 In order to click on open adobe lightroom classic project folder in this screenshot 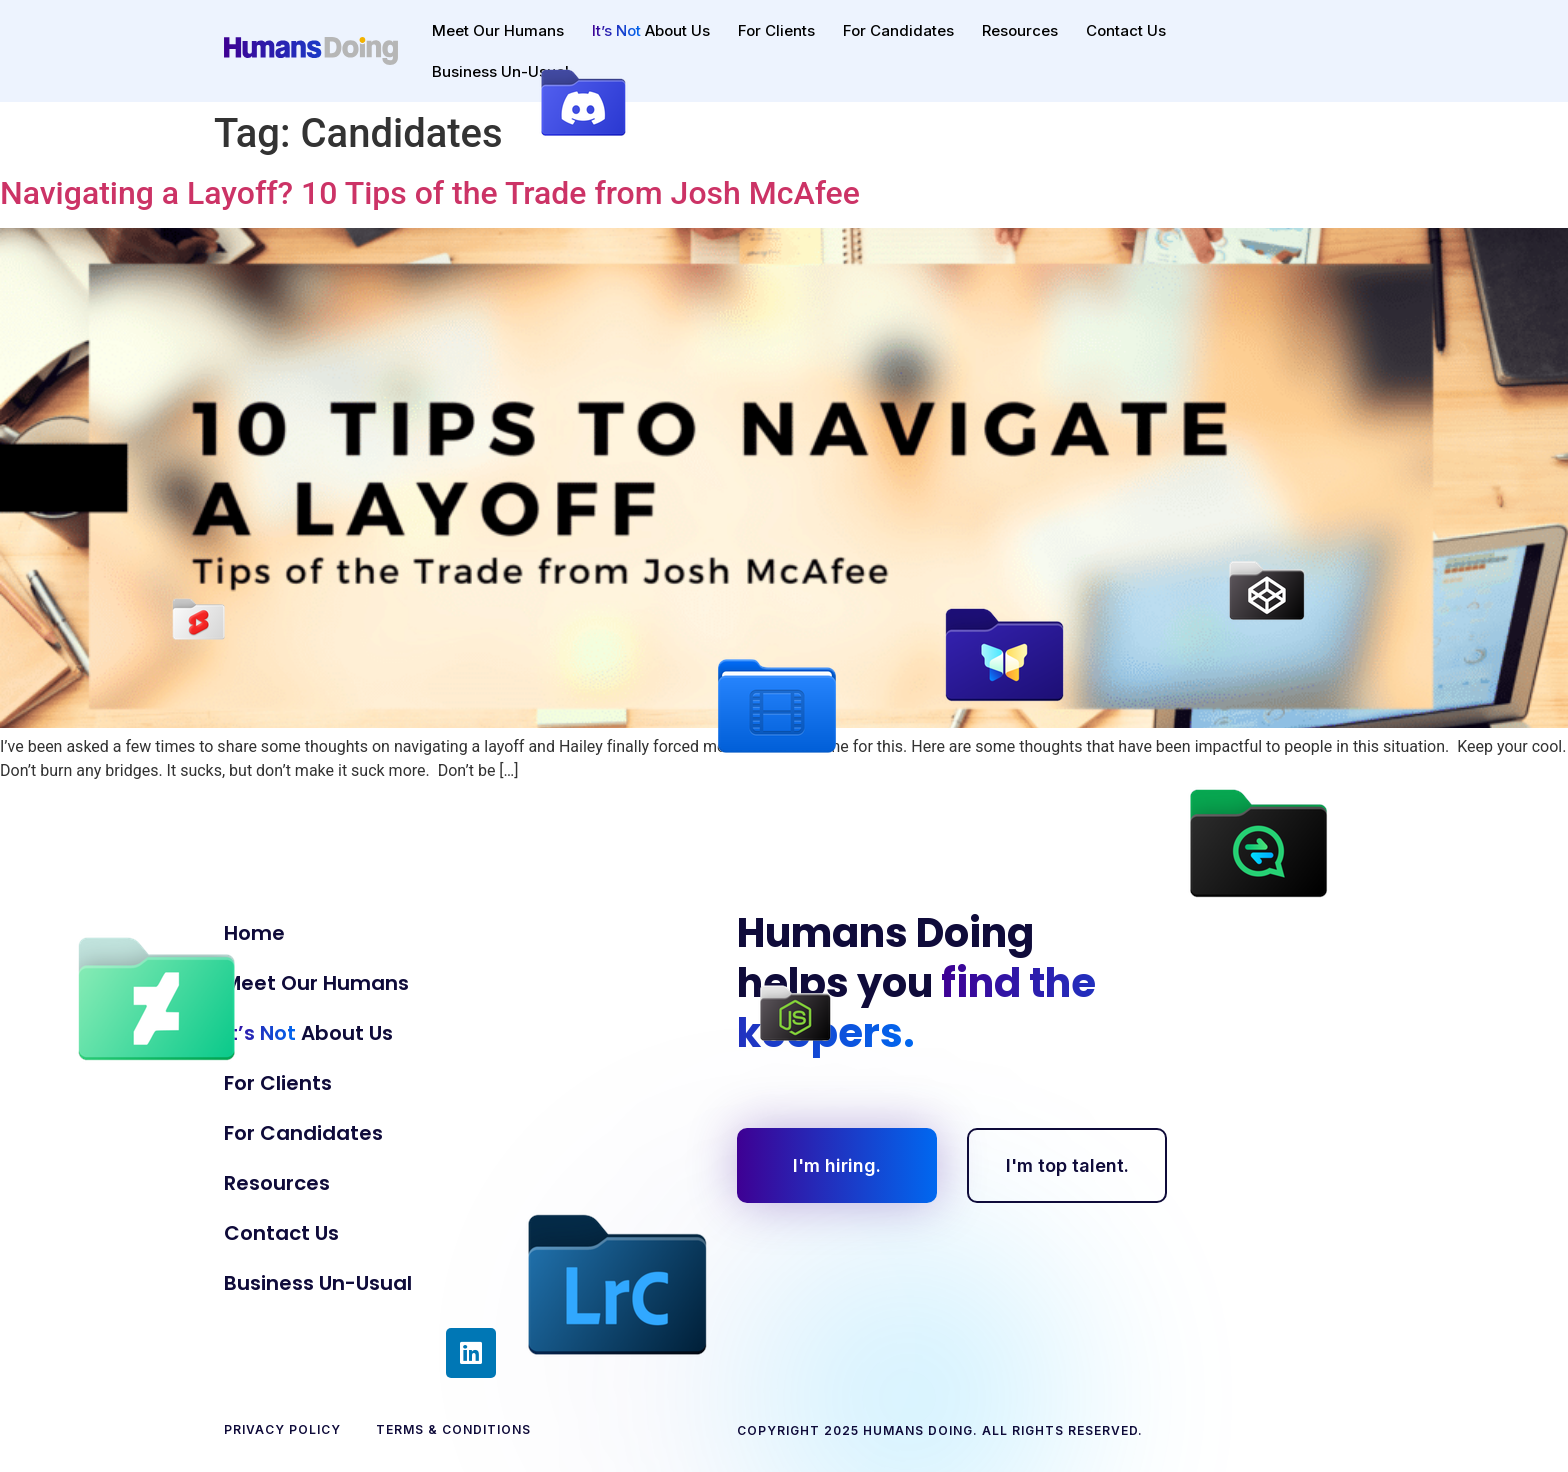, I will do `click(616, 1289)`.